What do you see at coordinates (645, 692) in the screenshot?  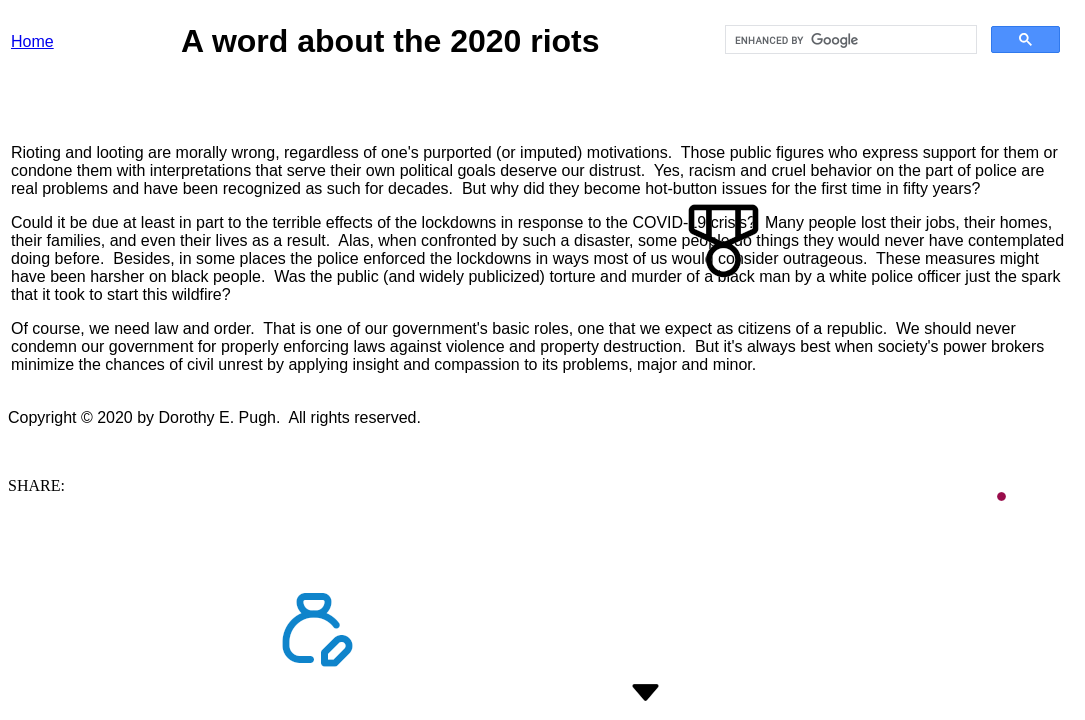 I see `expand a dropdown menu` at bounding box center [645, 692].